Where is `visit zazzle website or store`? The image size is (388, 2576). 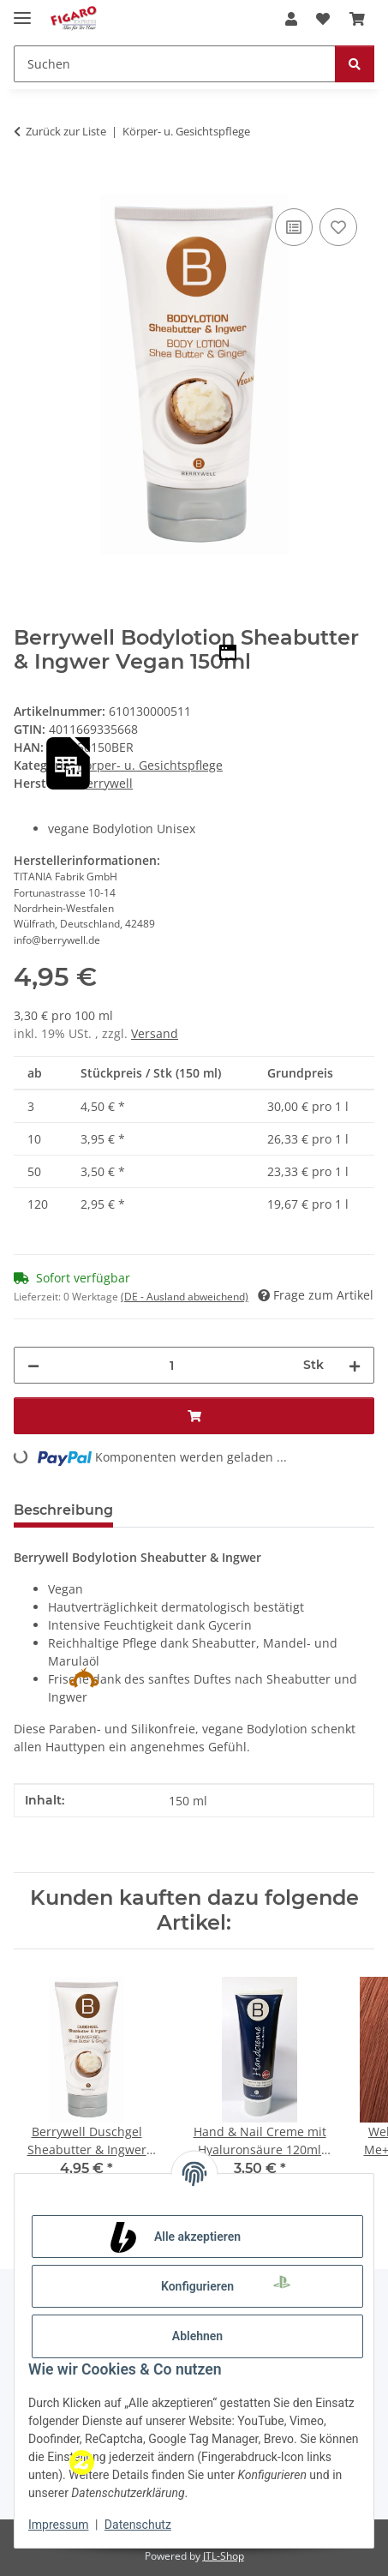 visit zazzle website or store is located at coordinates (81, 2462).